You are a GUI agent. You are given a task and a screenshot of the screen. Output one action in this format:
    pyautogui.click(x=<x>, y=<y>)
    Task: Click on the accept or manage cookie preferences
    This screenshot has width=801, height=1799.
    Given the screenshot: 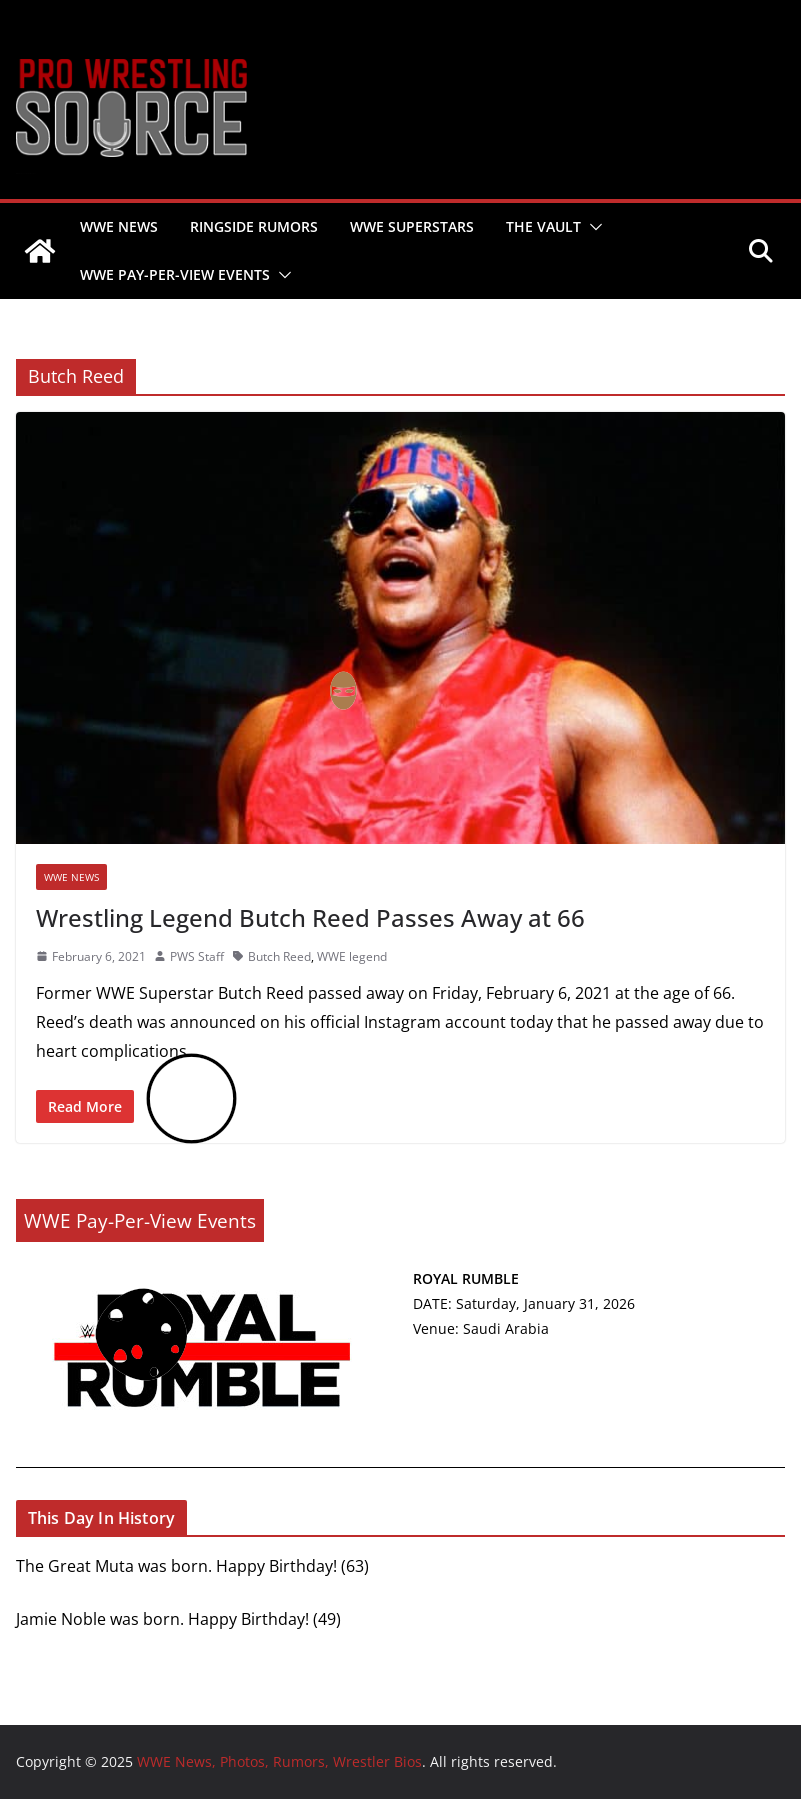 What is the action you would take?
    pyautogui.click(x=141, y=1334)
    